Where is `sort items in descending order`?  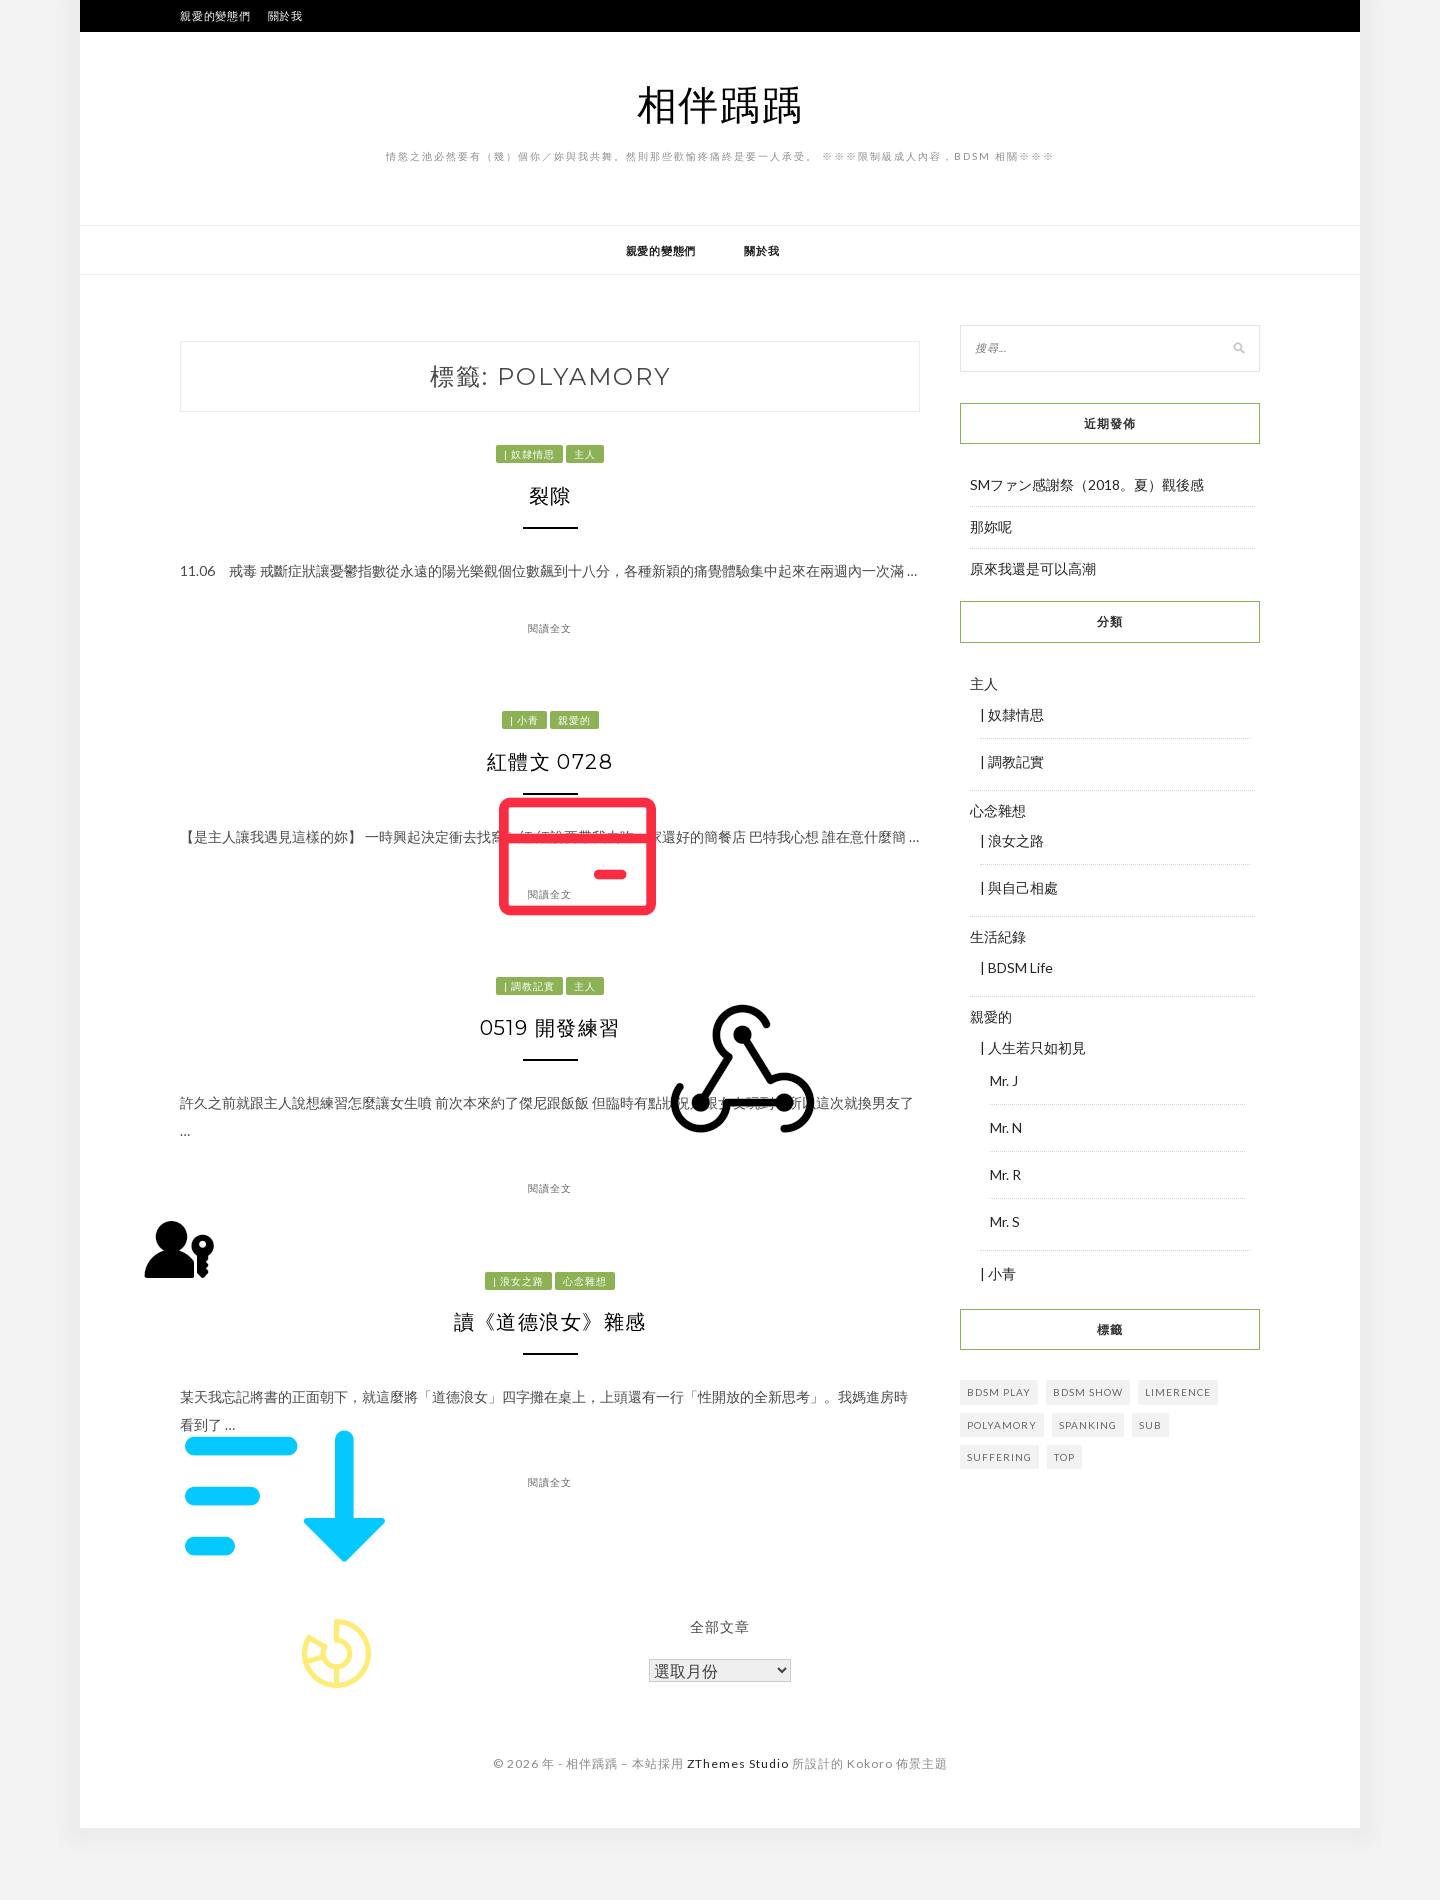 sort items in descending order is located at coordinates (285, 1493).